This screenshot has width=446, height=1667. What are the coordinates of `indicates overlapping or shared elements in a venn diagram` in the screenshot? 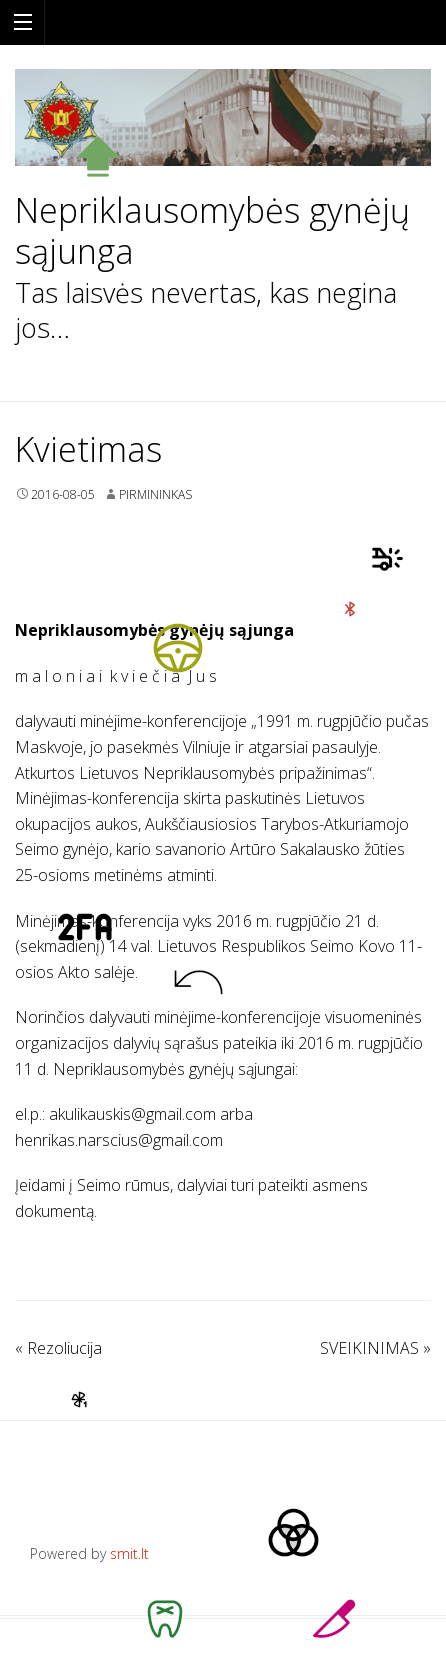 It's located at (293, 1533).